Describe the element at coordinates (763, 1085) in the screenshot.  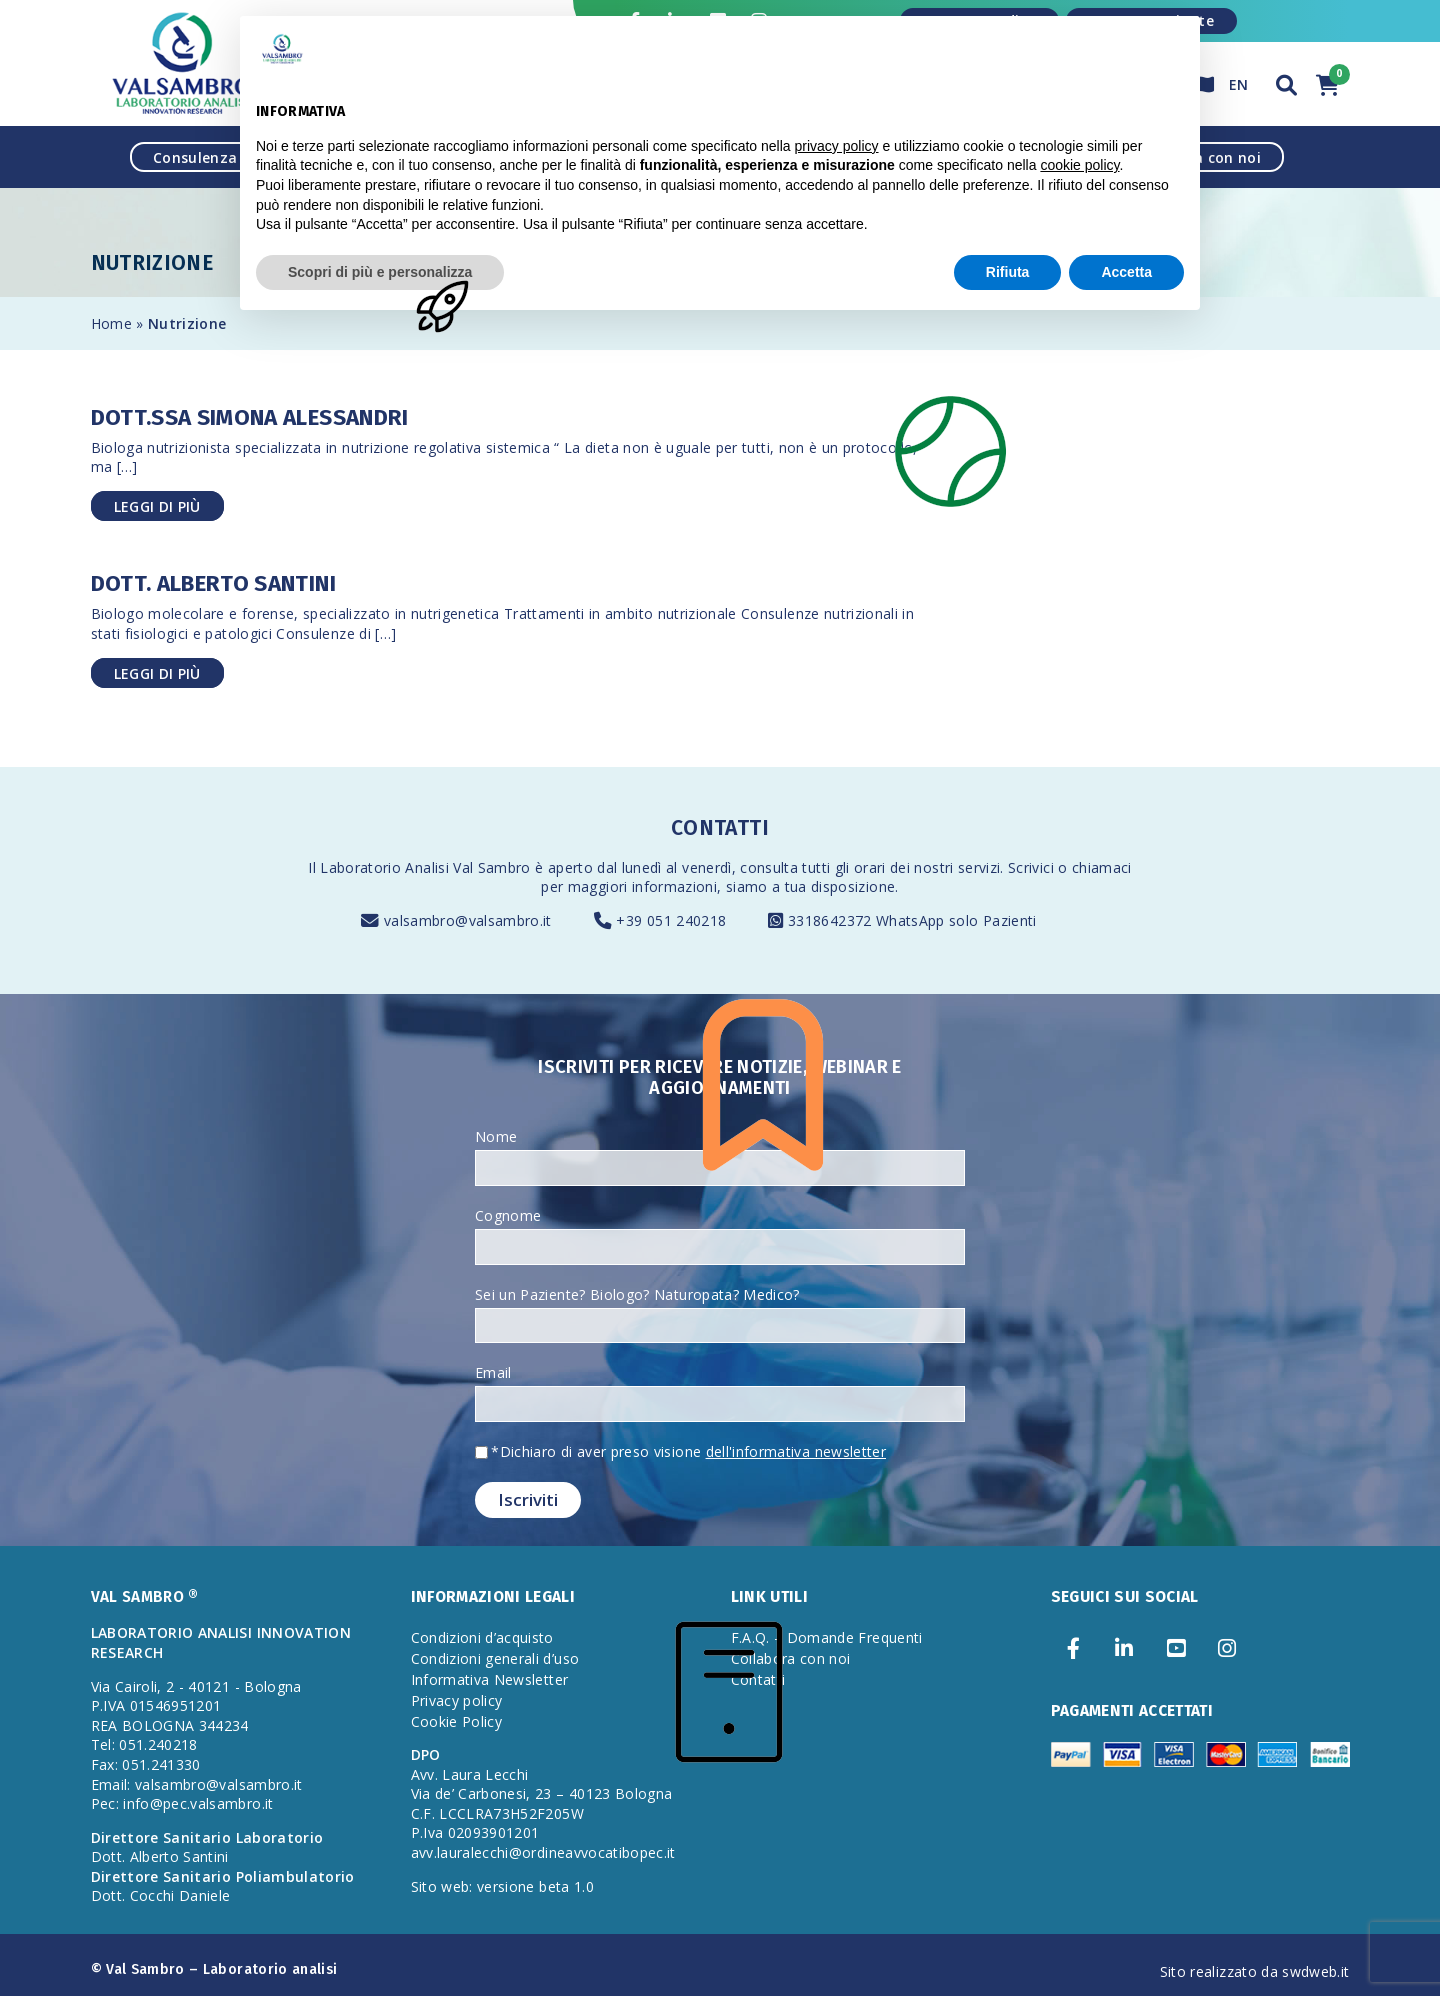
I see `save this item for later` at that location.